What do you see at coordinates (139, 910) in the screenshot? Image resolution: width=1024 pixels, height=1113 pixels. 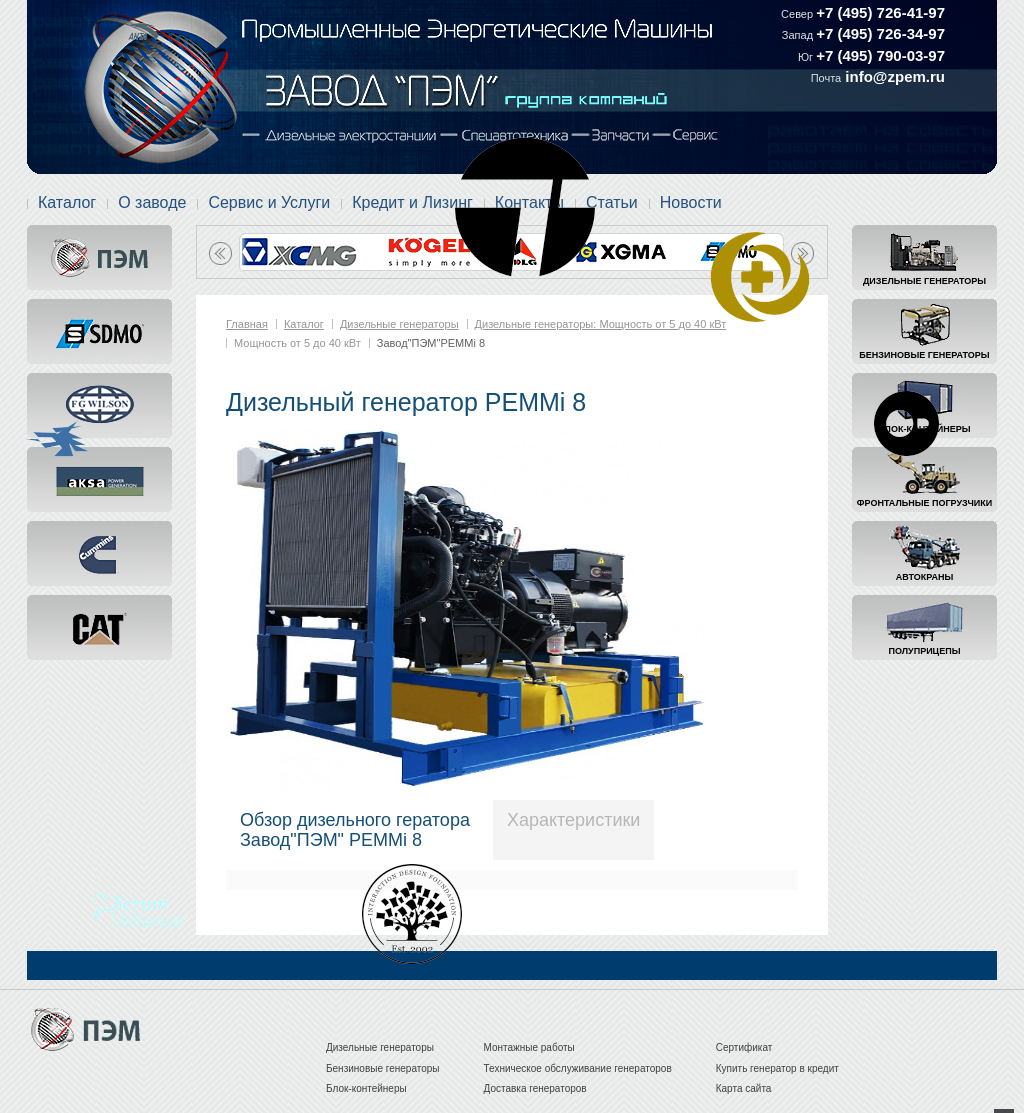 I see `visit the Scrum Alliance website` at bounding box center [139, 910].